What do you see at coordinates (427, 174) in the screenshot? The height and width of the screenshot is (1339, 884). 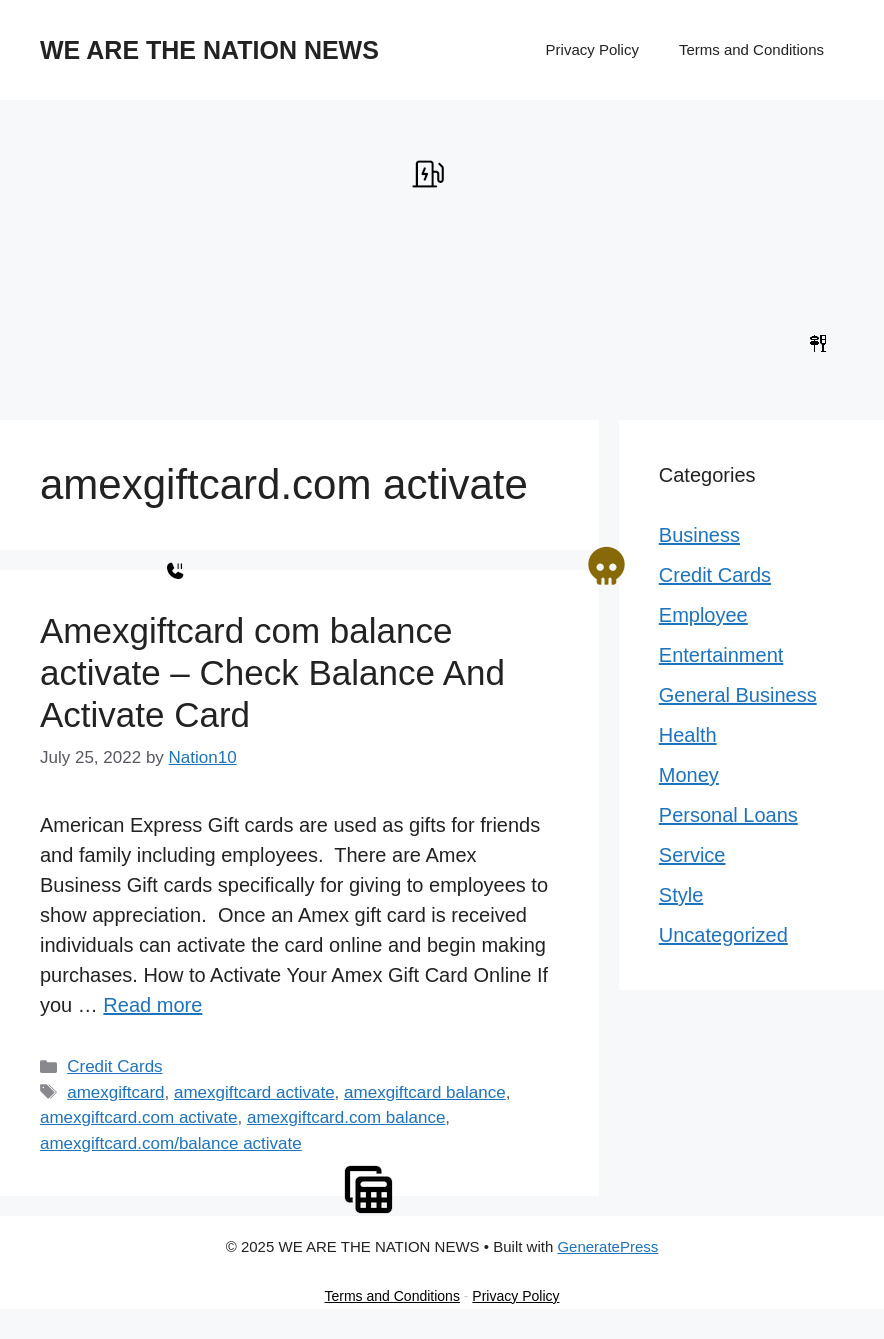 I see `find nearby electric vehicle charging stations` at bounding box center [427, 174].